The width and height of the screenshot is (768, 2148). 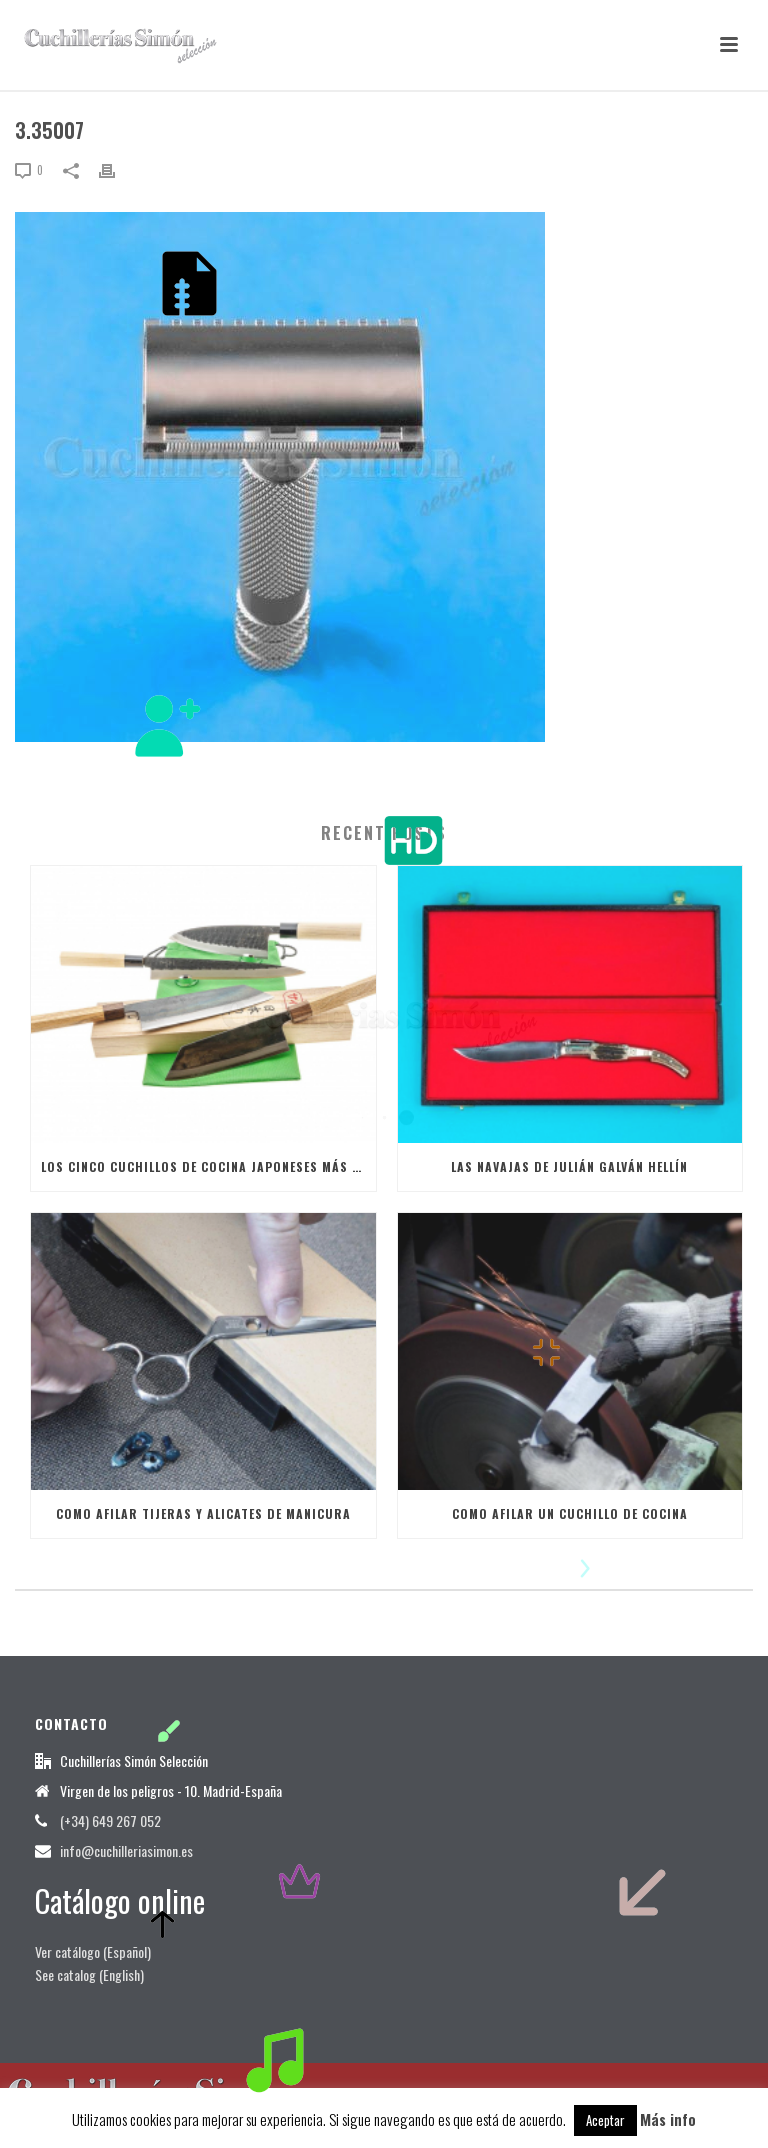 What do you see at coordinates (299, 1883) in the screenshot?
I see `indicates premium or pro membership status` at bounding box center [299, 1883].